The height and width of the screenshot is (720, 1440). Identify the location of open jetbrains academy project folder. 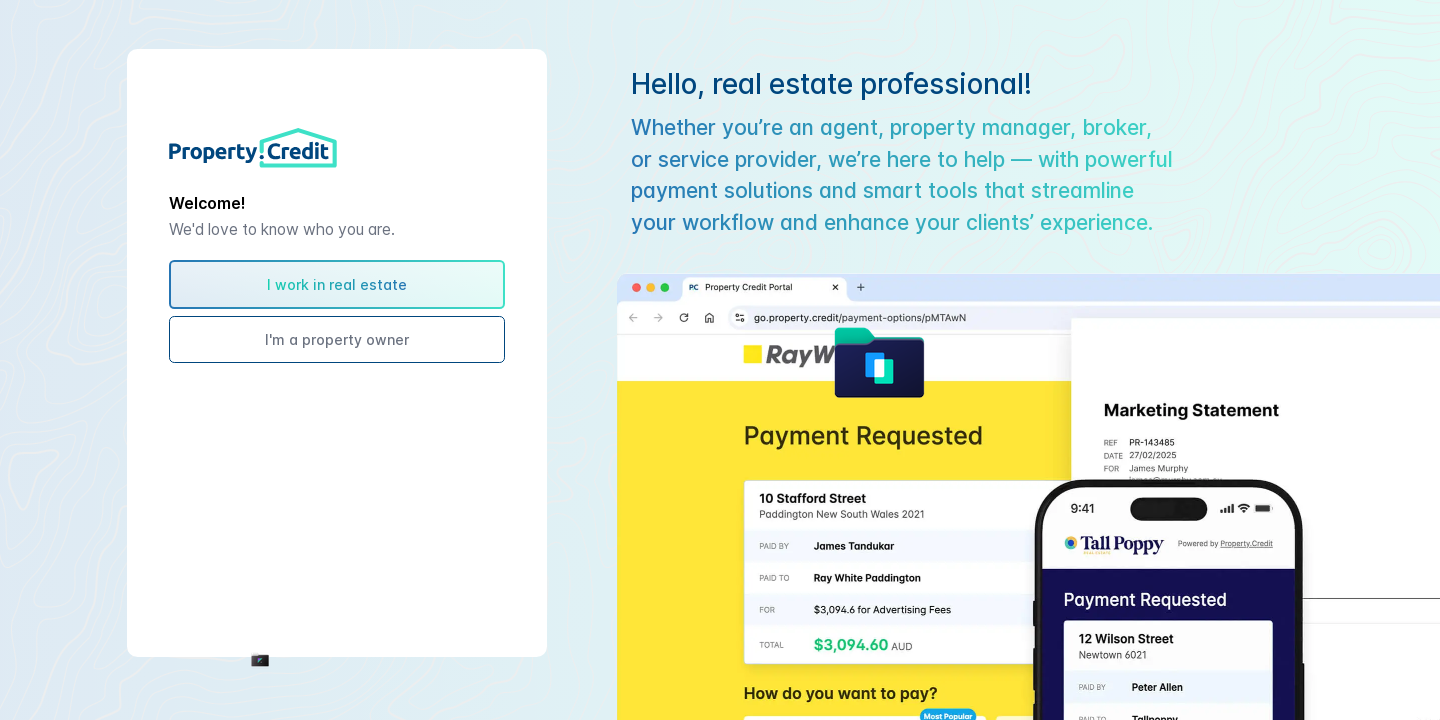
(260, 660).